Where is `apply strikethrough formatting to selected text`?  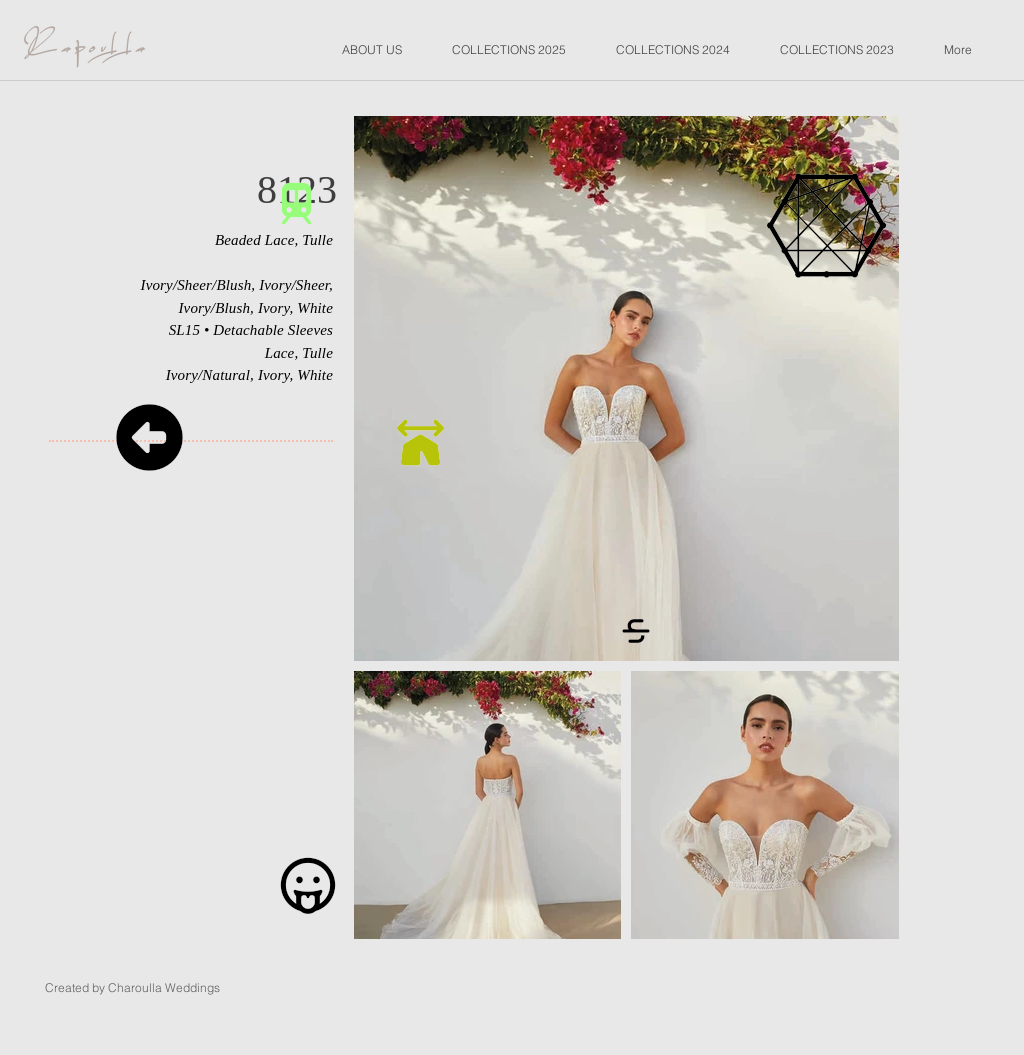 apply strikethrough formatting to selected text is located at coordinates (636, 631).